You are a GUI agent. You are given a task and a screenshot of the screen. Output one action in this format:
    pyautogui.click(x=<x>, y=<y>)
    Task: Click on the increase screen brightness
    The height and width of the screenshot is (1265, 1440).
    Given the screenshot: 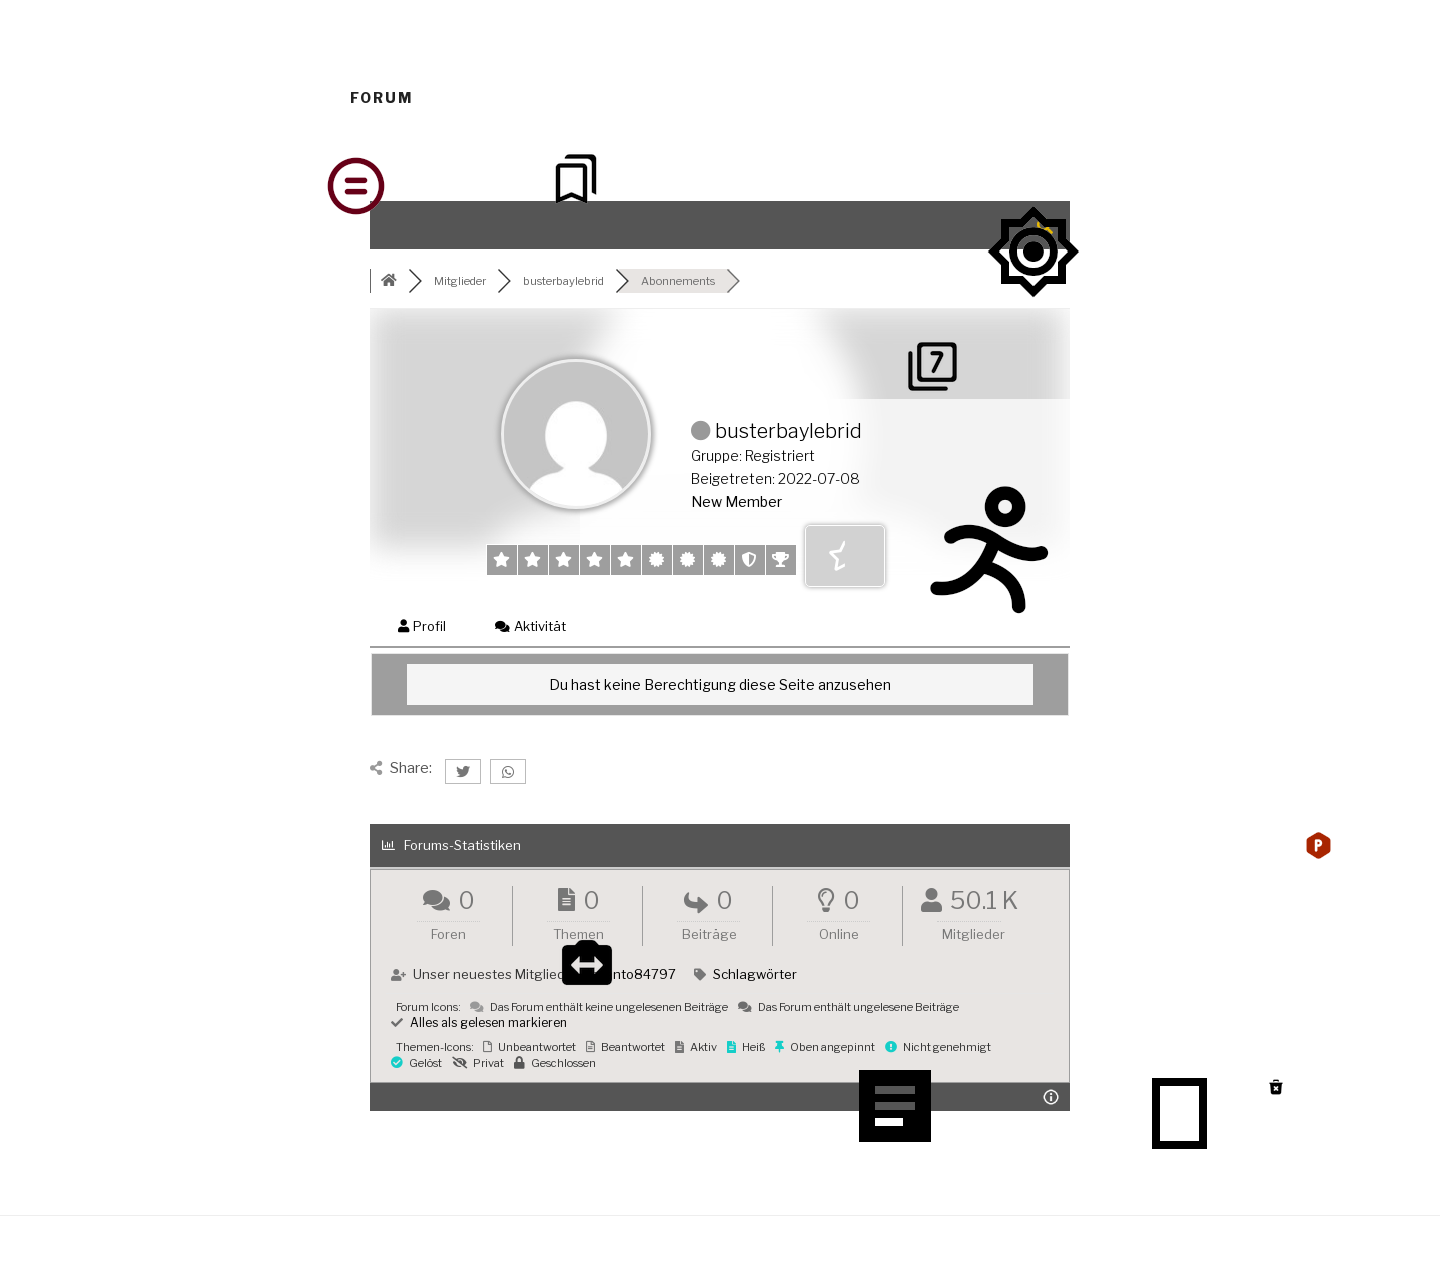 What is the action you would take?
    pyautogui.click(x=1033, y=251)
    